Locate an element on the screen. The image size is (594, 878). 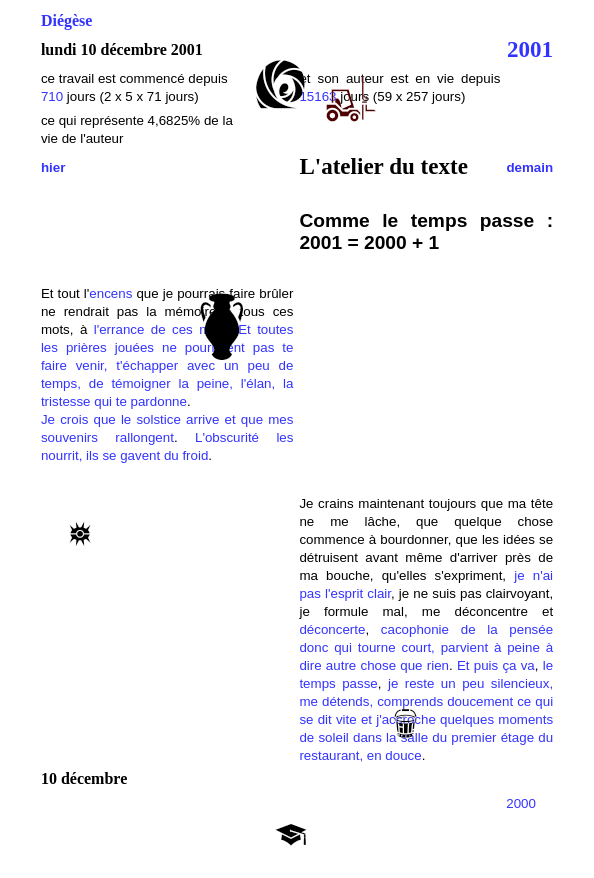
browse ancient or historical artifacts is located at coordinates (222, 327).